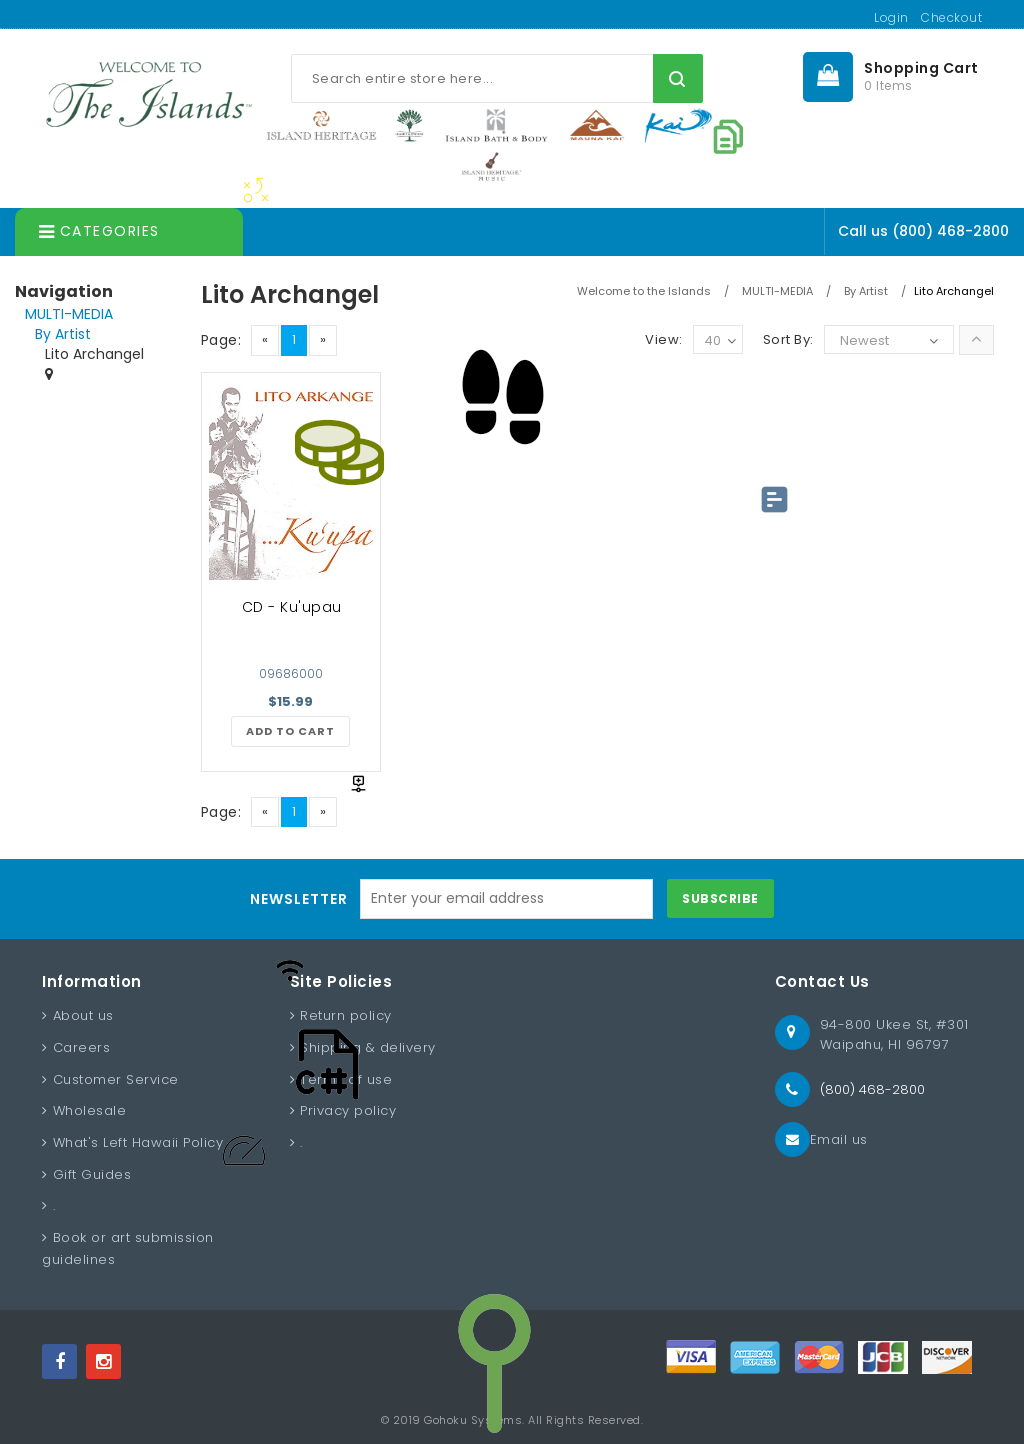  I want to click on a C# source code file, so click(328, 1064).